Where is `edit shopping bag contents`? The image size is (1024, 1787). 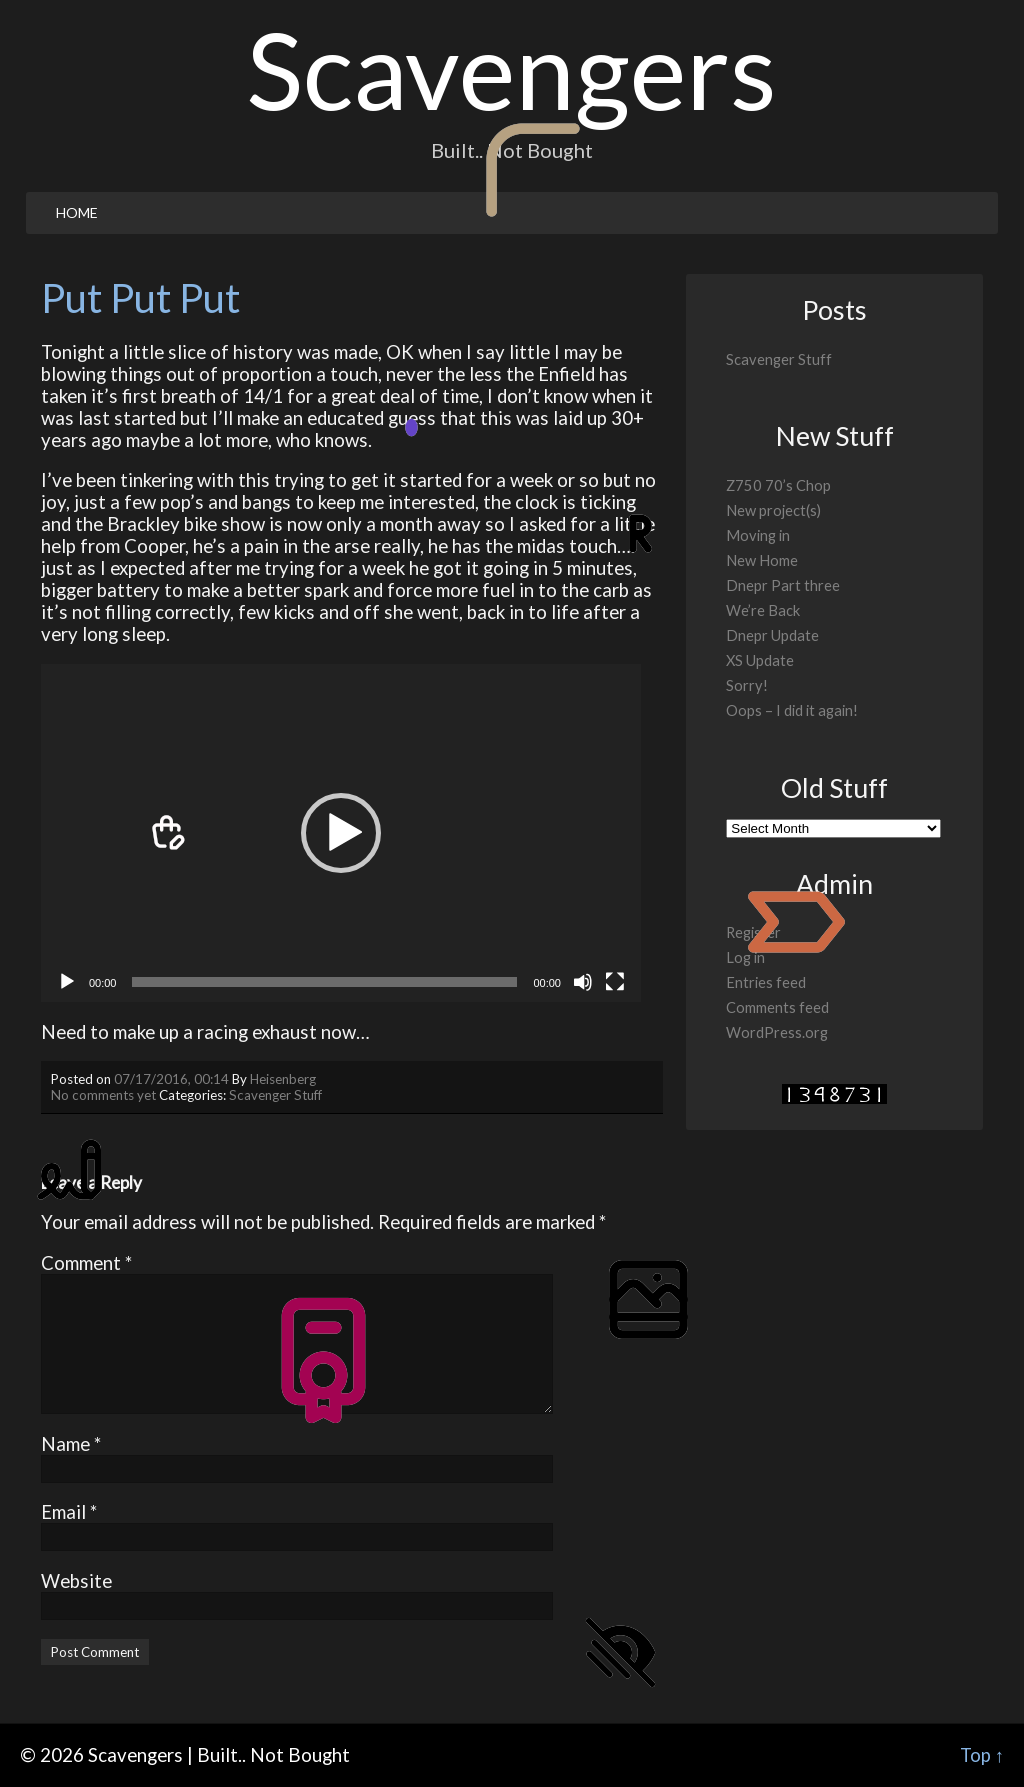
edit shopping bag contents is located at coordinates (166, 831).